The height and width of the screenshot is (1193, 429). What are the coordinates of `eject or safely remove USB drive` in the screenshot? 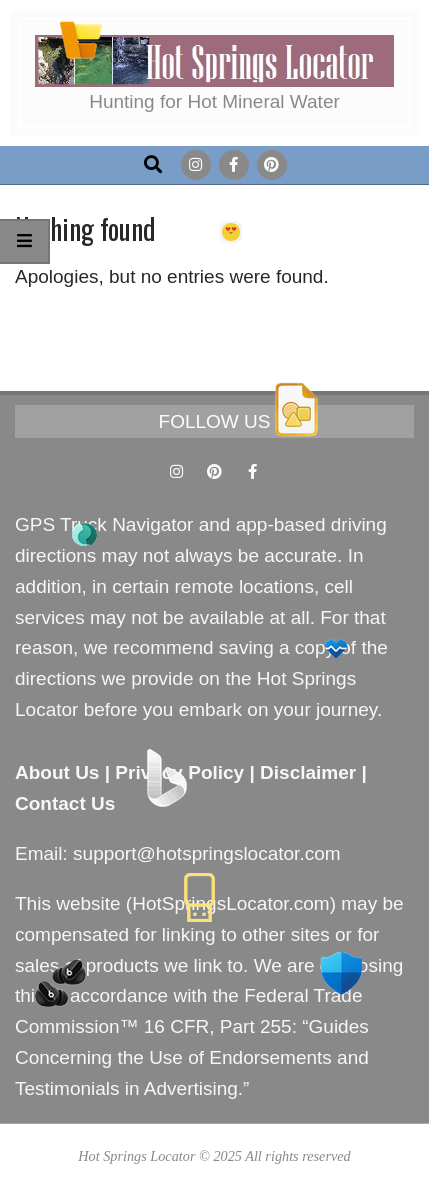 It's located at (199, 897).